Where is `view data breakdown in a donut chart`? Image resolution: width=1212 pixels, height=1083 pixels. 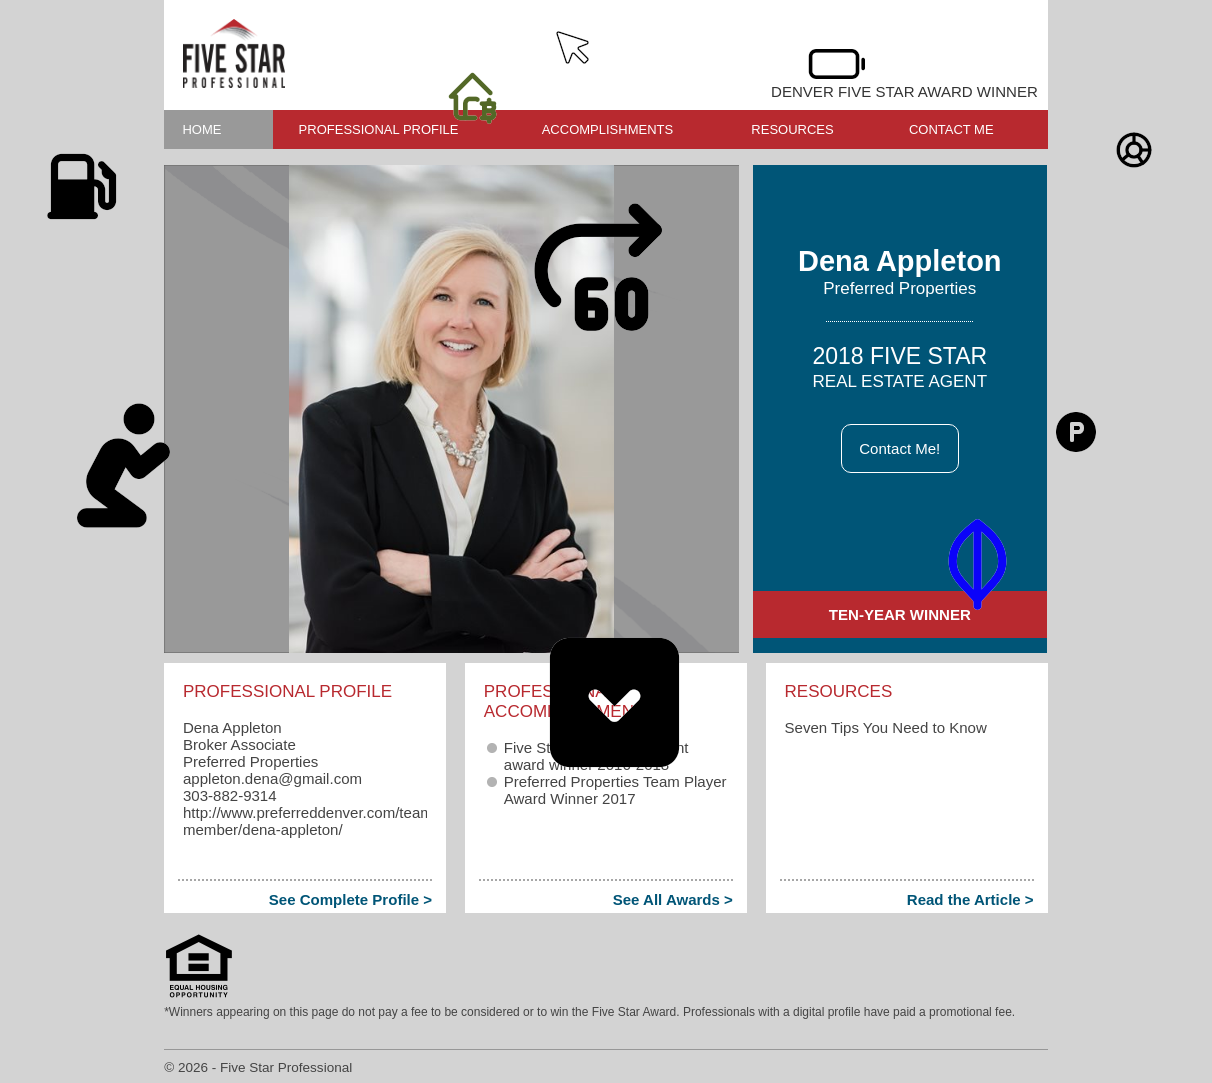
view data breakdown in a donut chart is located at coordinates (1134, 150).